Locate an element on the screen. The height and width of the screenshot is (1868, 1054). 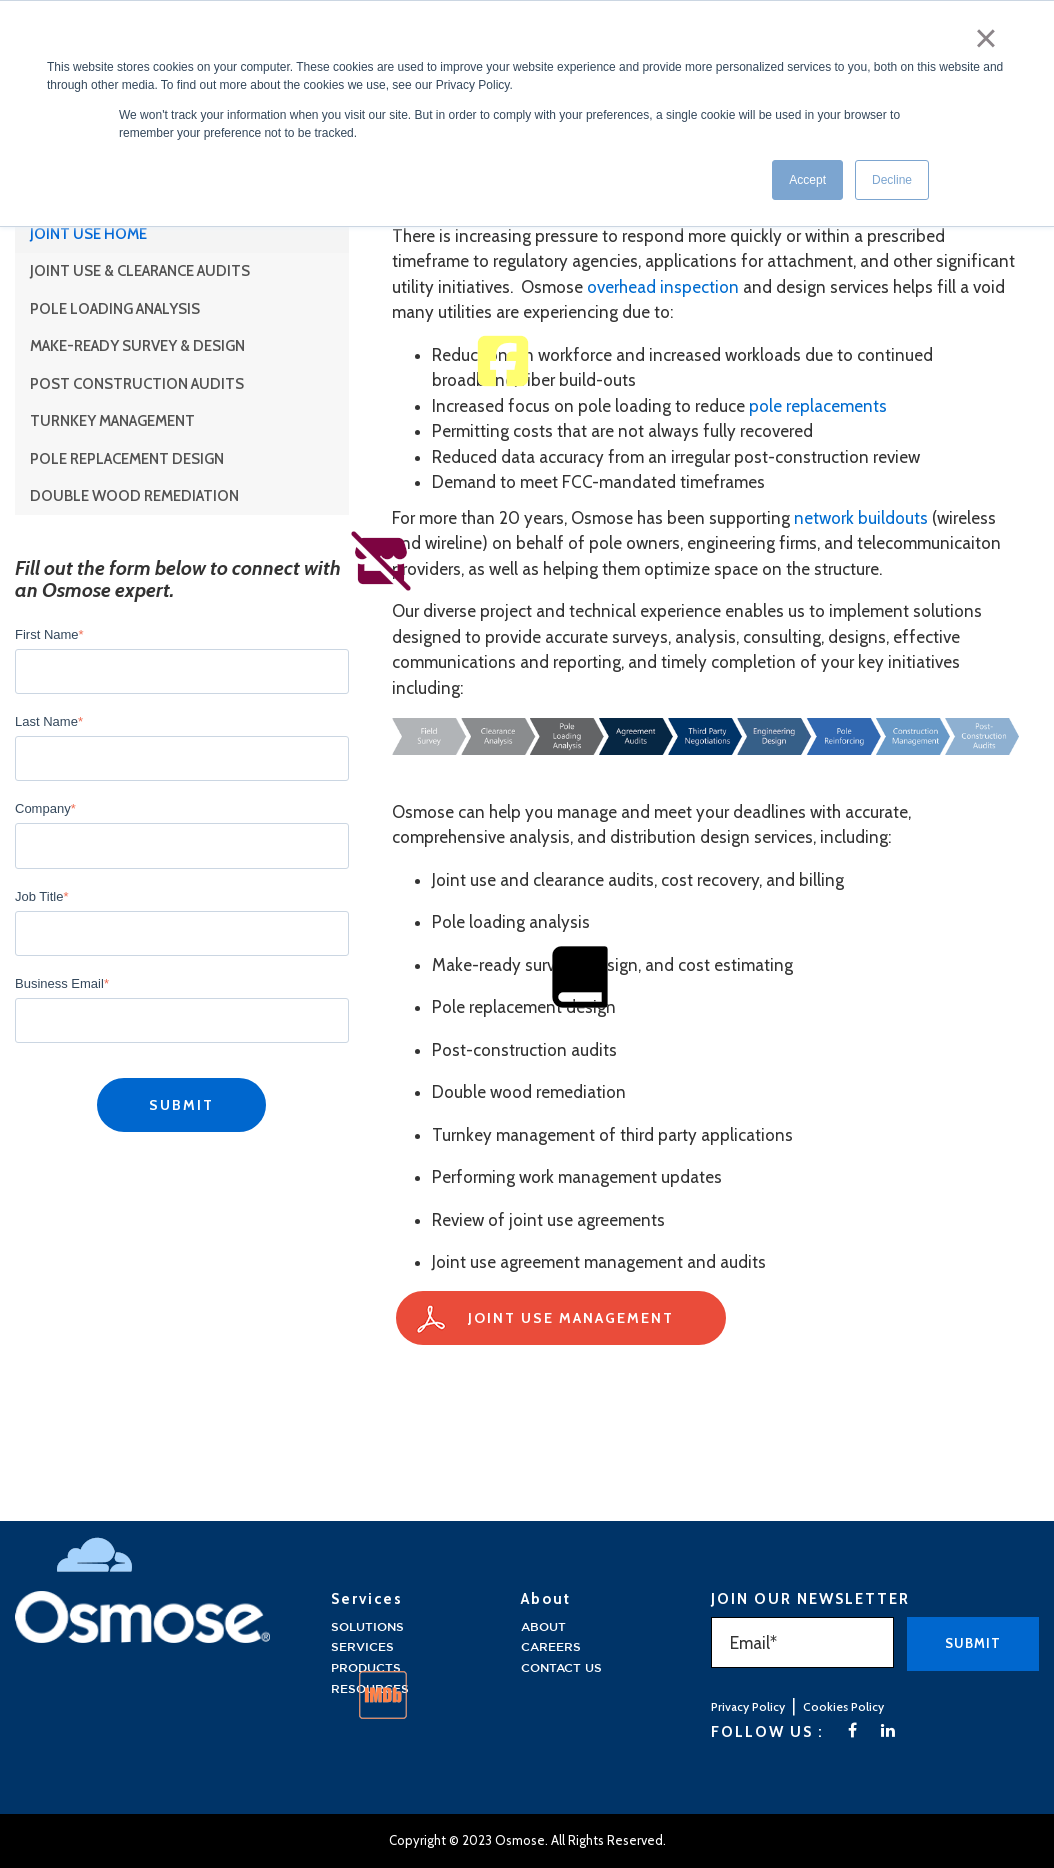
Cloudflare logo is located at coordinates (94, 1556).